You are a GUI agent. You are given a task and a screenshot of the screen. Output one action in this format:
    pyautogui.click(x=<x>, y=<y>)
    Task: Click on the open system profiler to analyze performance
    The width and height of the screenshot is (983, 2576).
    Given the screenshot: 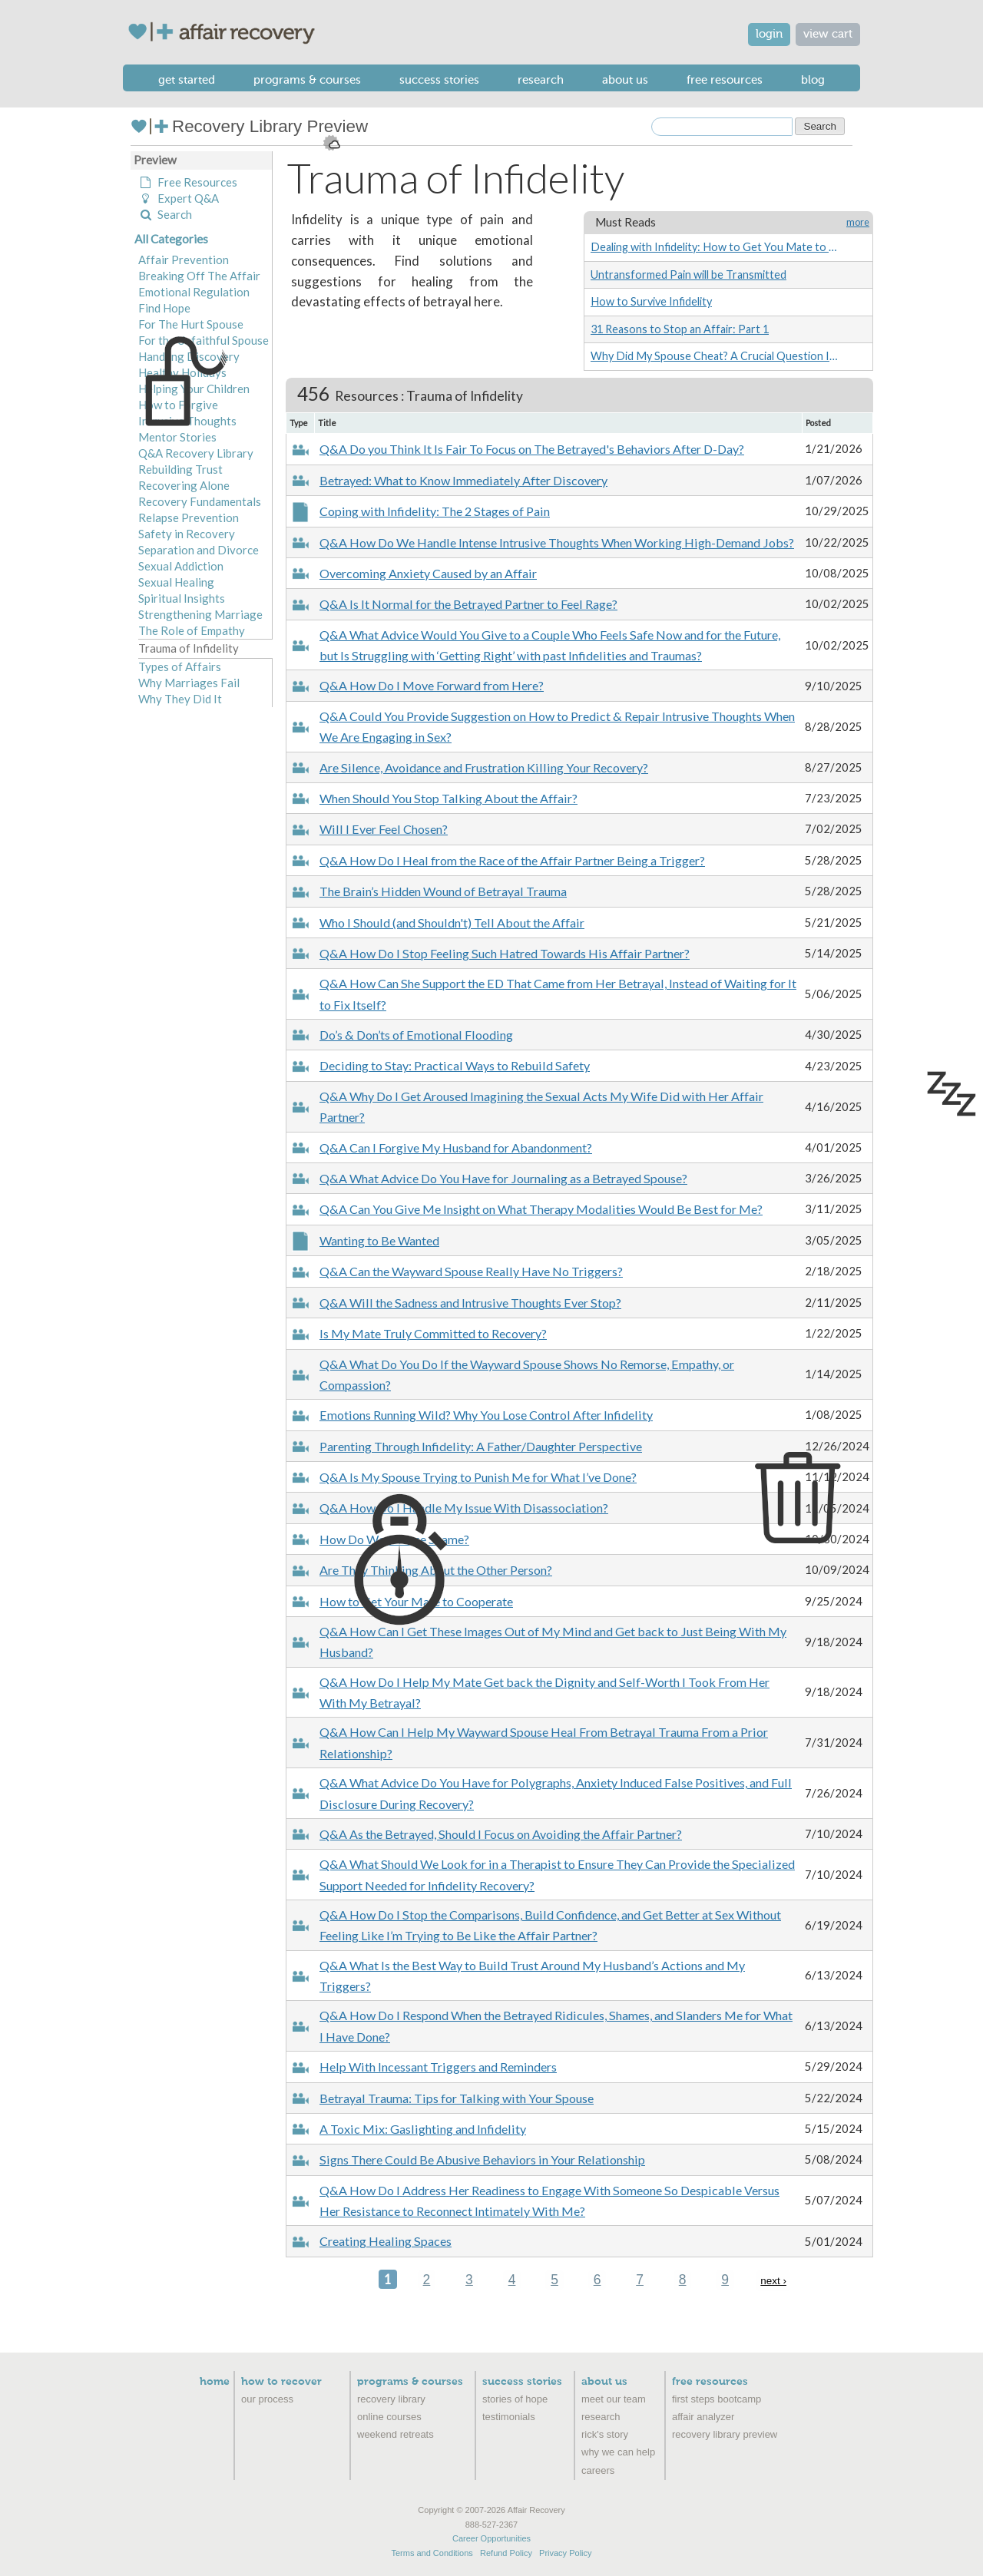 What is the action you would take?
    pyautogui.click(x=399, y=1562)
    